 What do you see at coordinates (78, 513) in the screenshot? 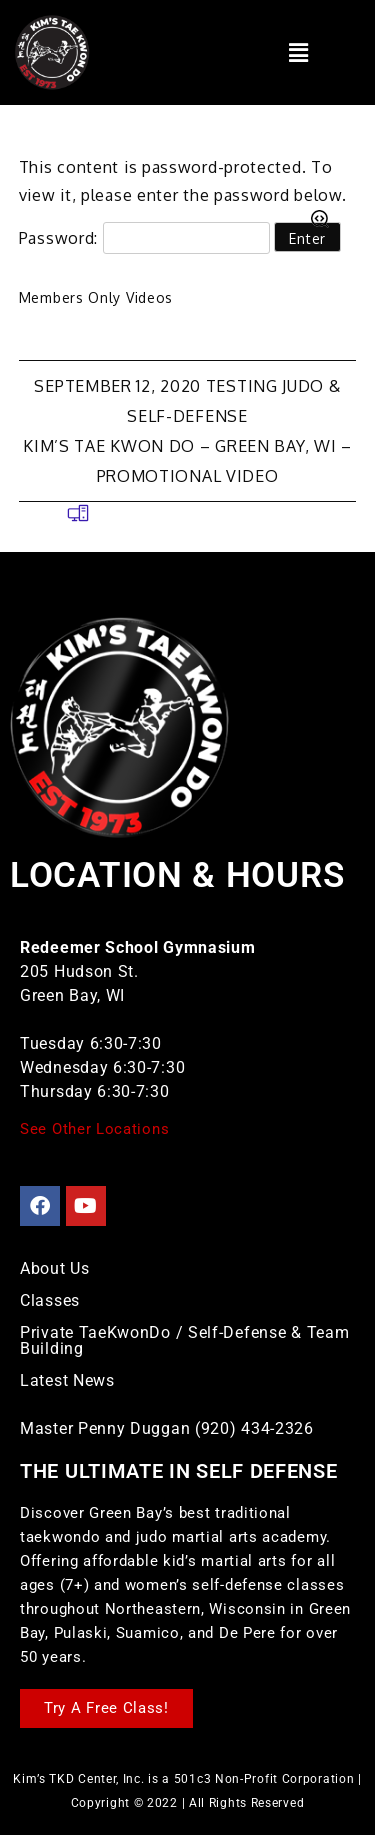
I see `access desktop computer settings` at bounding box center [78, 513].